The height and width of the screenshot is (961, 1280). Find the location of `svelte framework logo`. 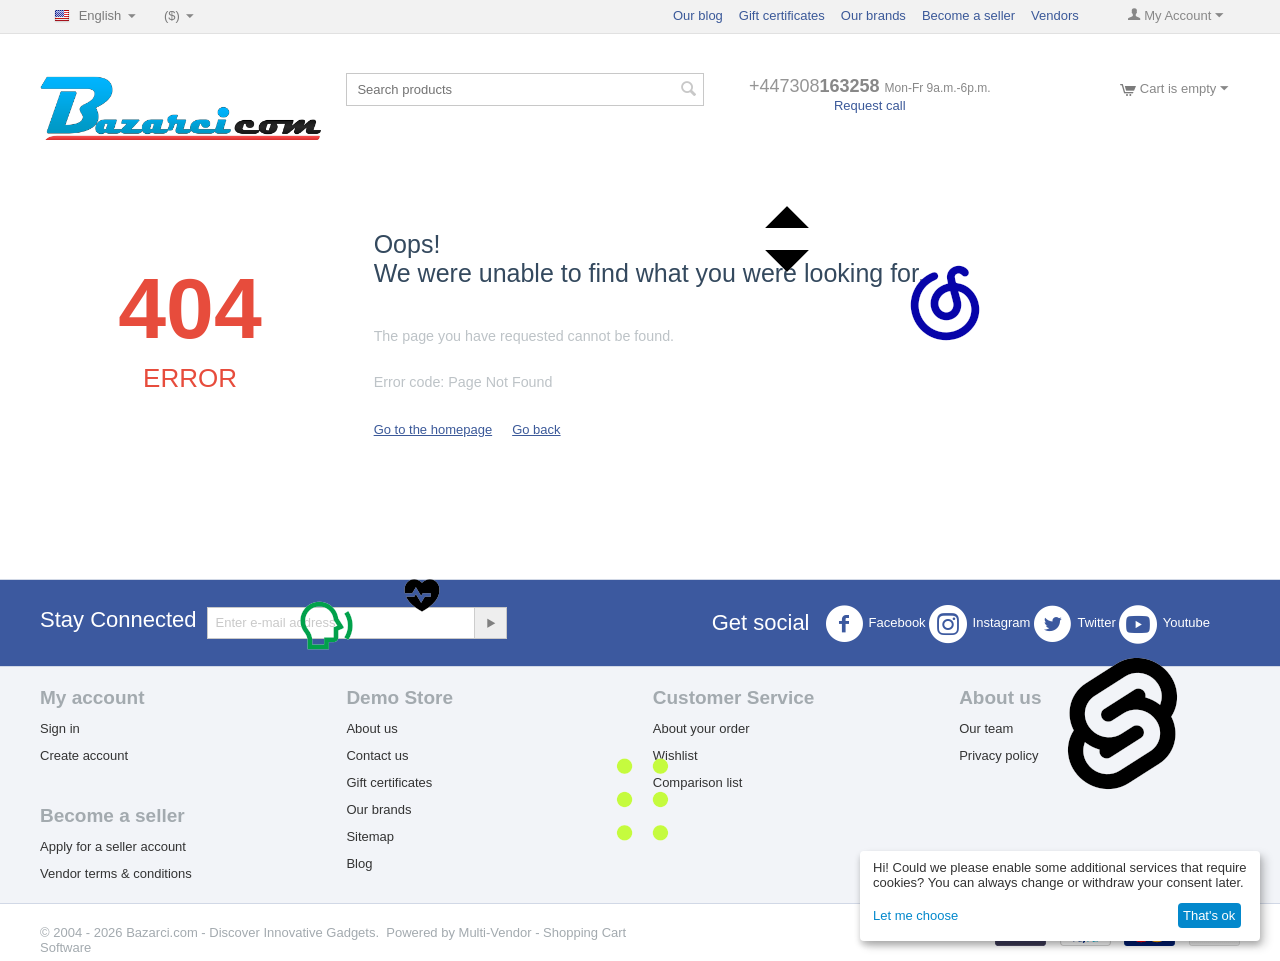

svelte framework logo is located at coordinates (1122, 723).